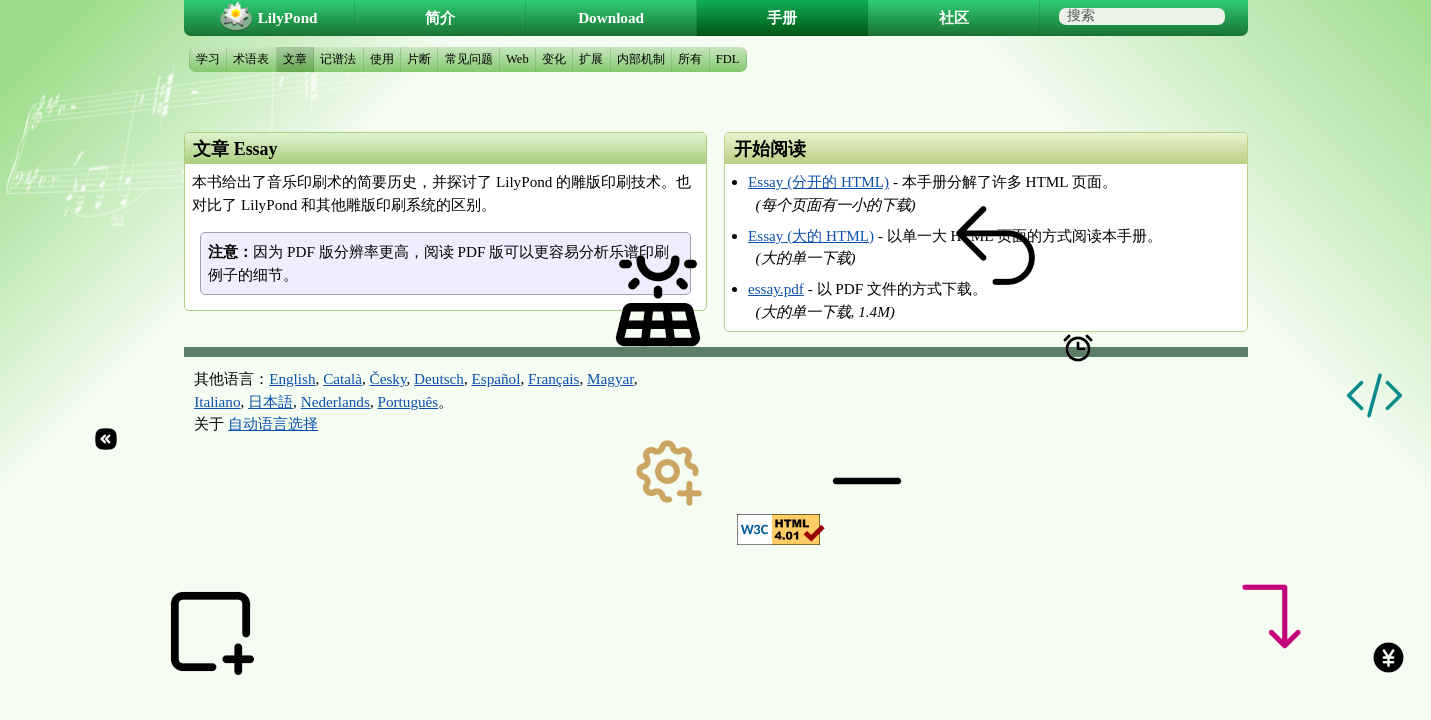  What do you see at coordinates (210, 631) in the screenshot?
I see `add a new item or element` at bounding box center [210, 631].